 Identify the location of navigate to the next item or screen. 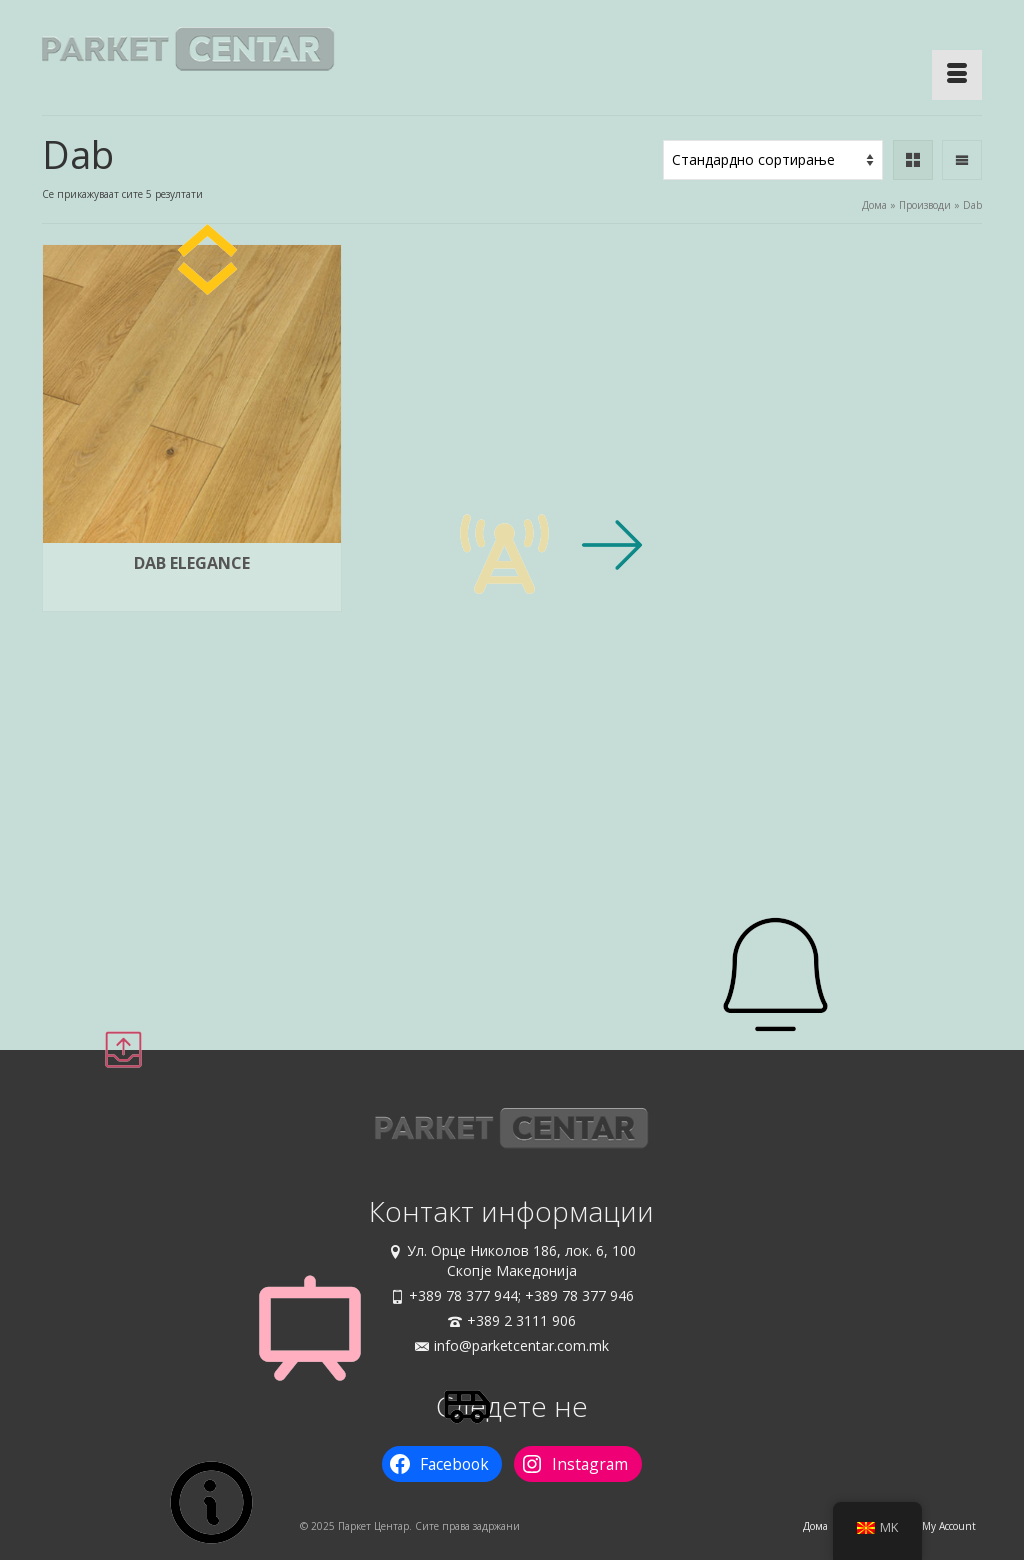
(612, 545).